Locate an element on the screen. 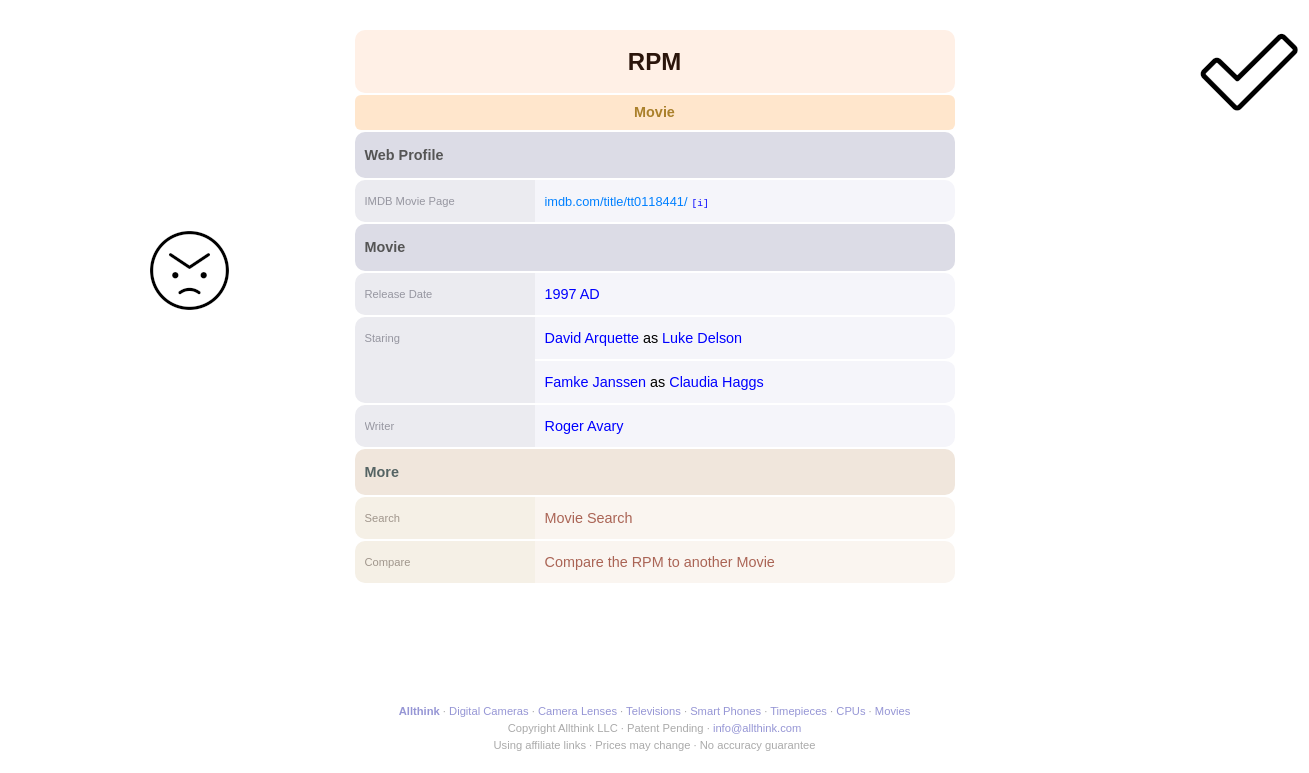  react to a message with anger is located at coordinates (189, 270).